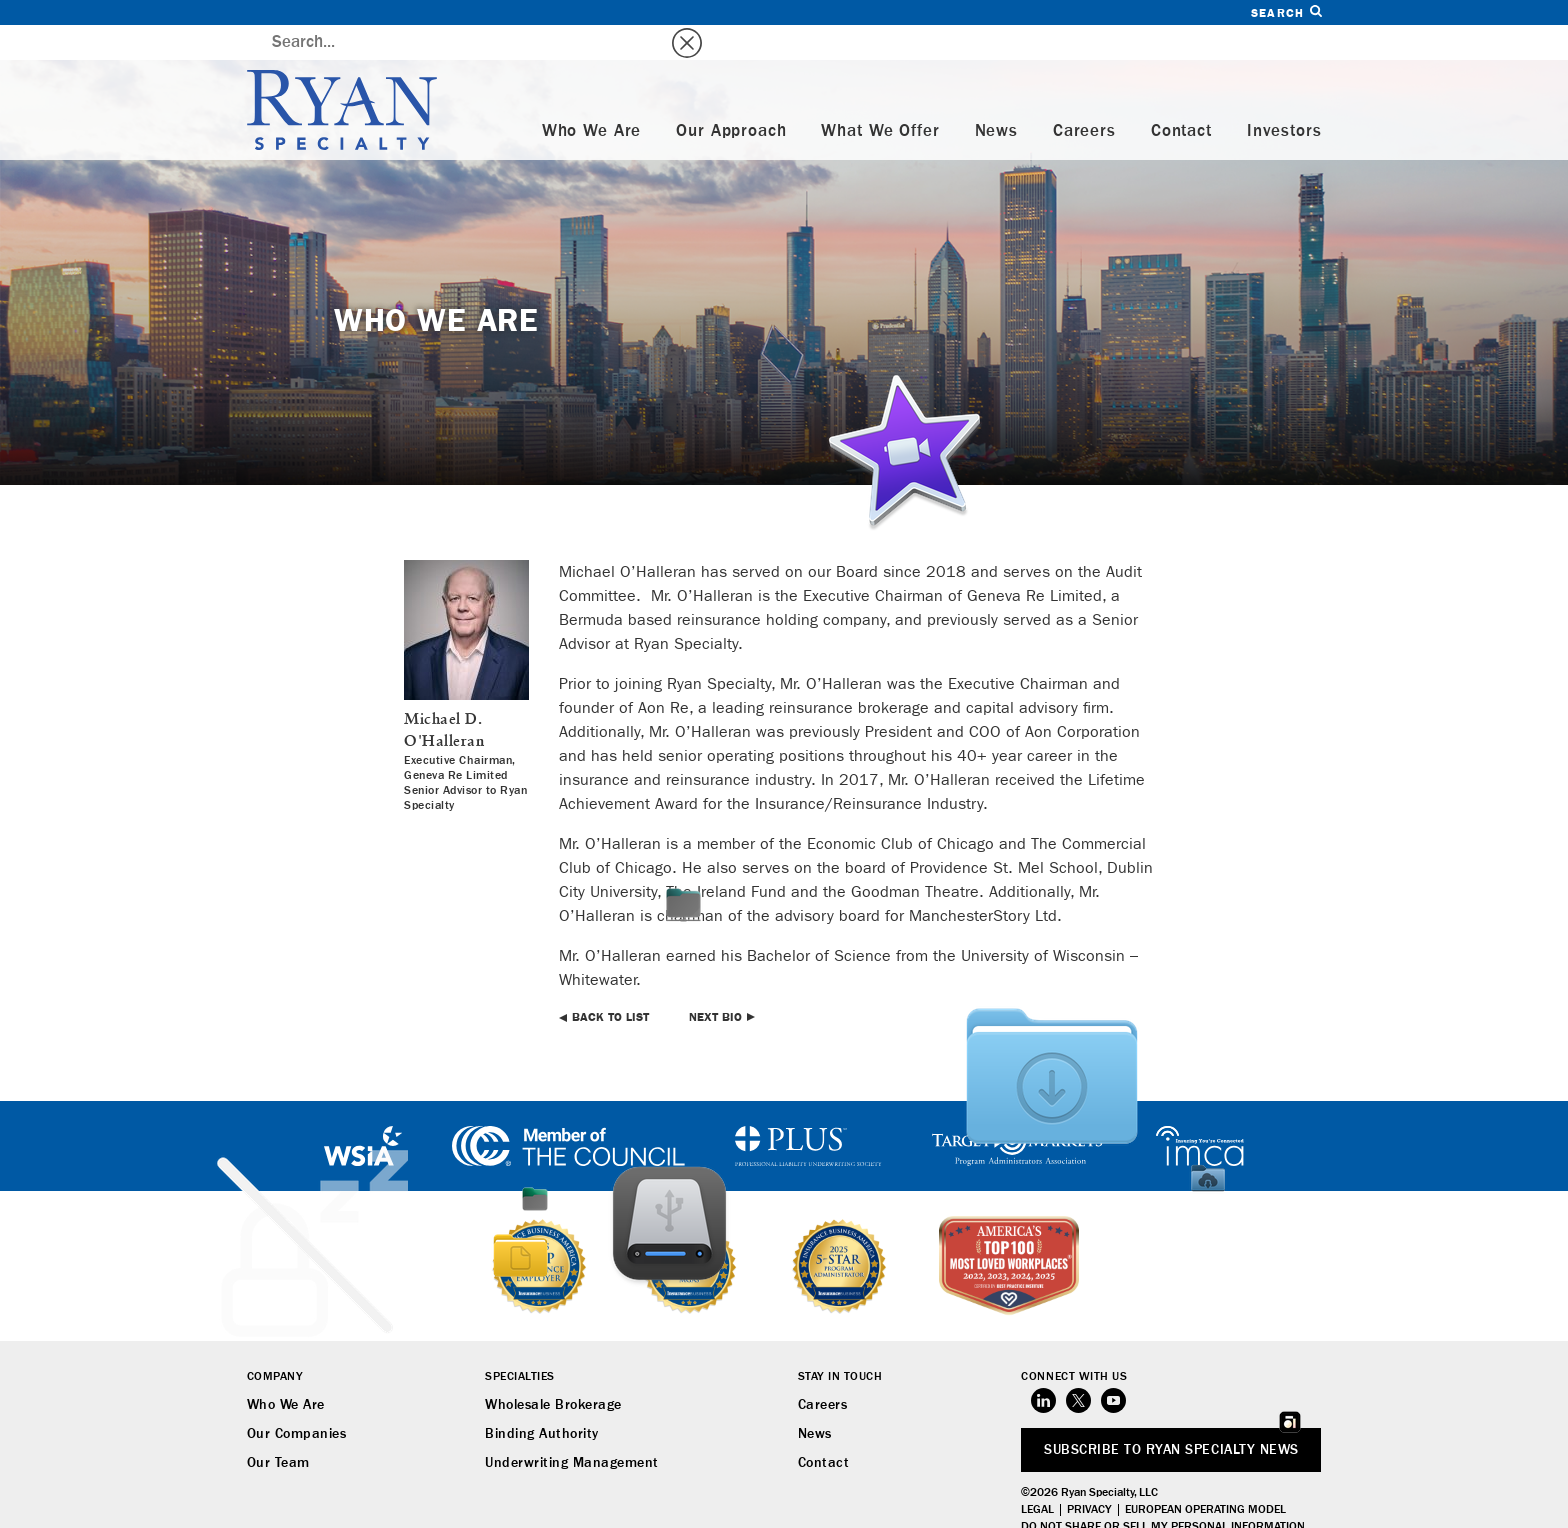 The width and height of the screenshot is (1568, 1528). What do you see at coordinates (1290, 1422) in the screenshot?
I see `open anytype app` at bounding box center [1290, 1422].